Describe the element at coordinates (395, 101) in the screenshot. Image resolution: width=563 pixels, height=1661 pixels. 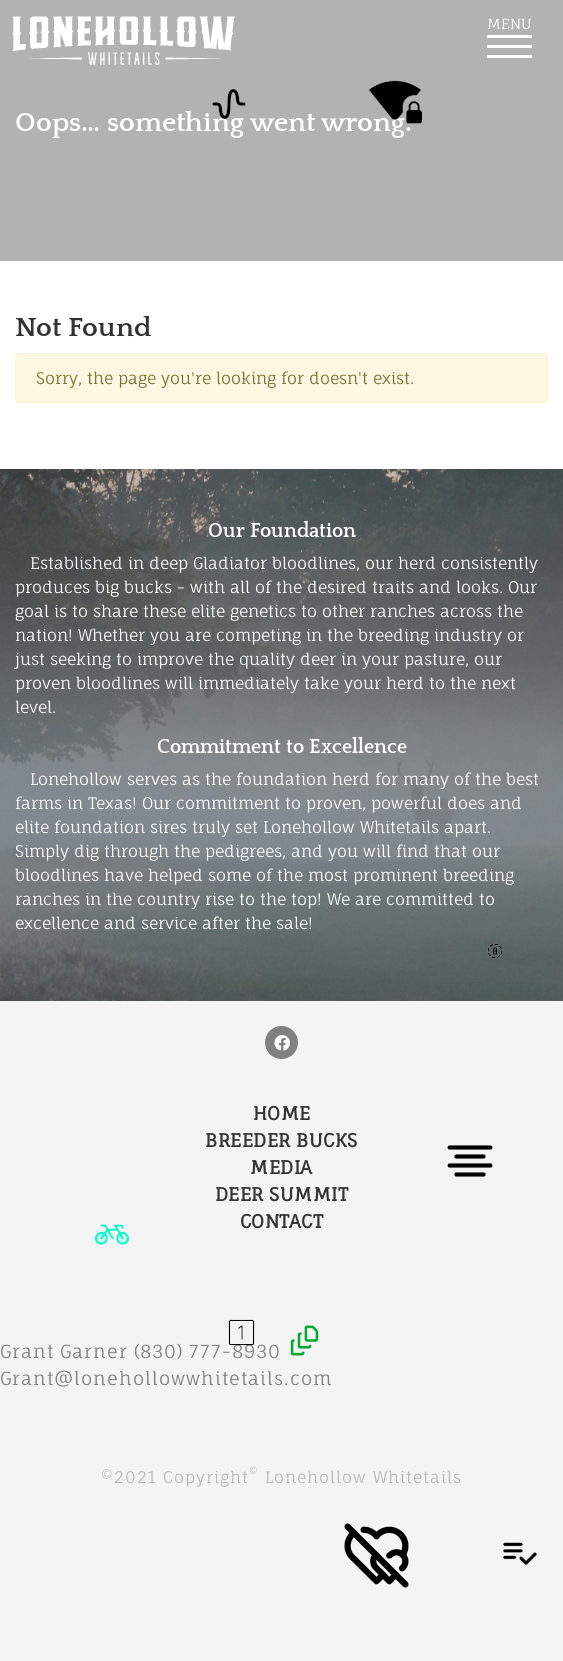
I see `indicates a secure wifi connection at full signal strength` at that location.